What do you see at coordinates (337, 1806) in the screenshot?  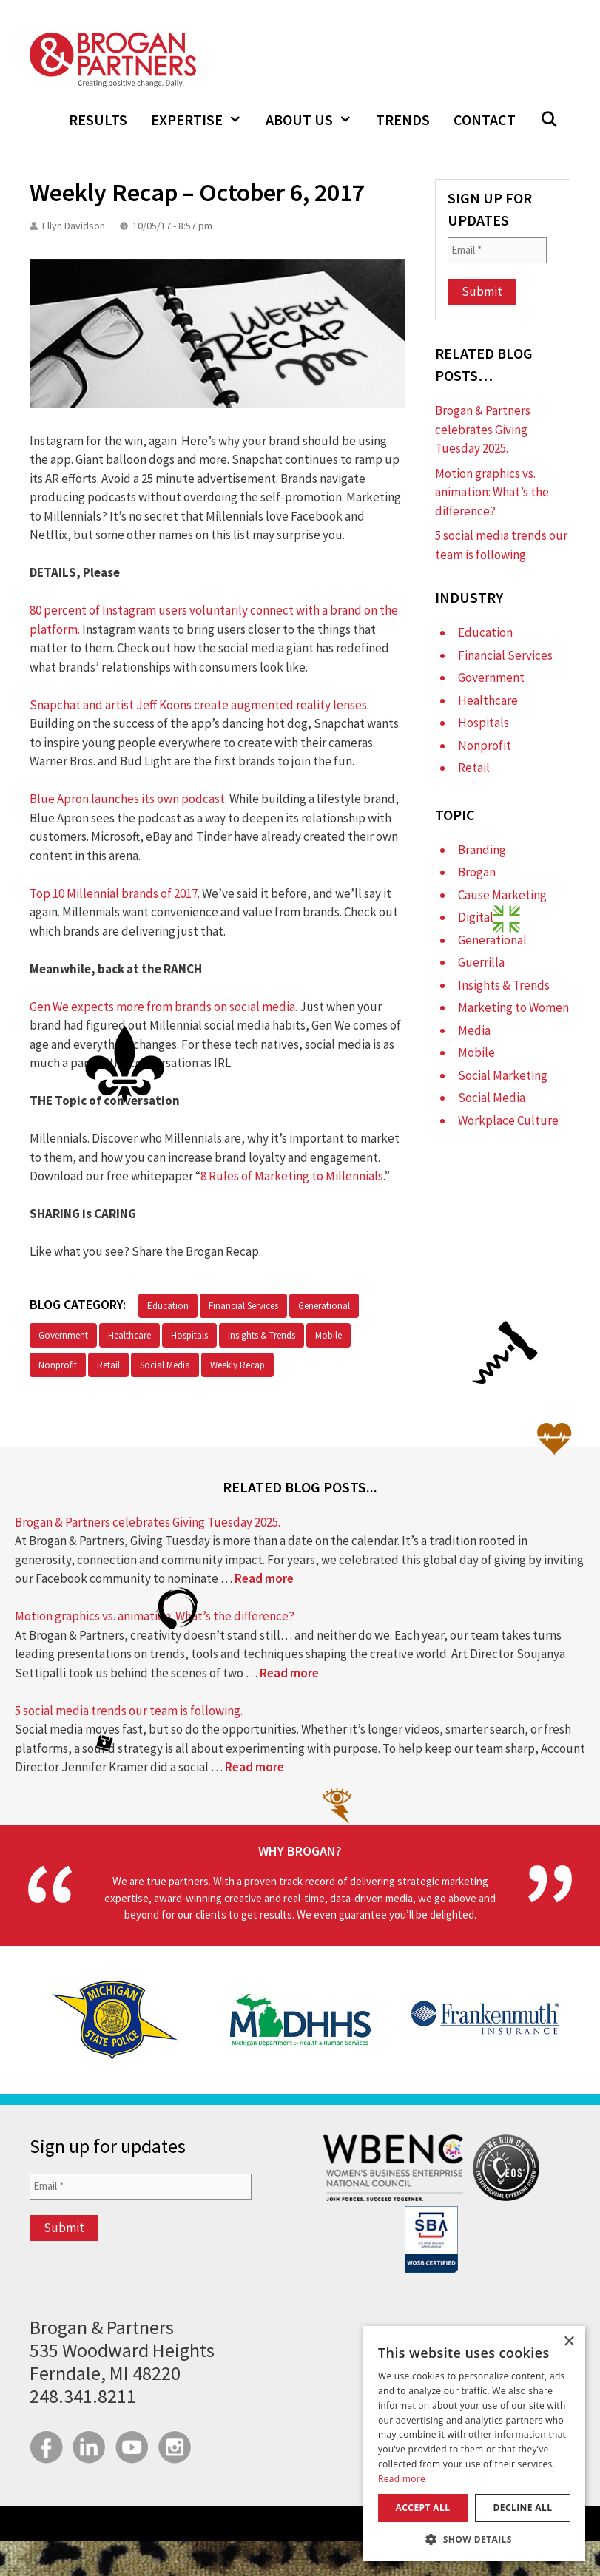 I see `indicates a powerful visual effect or shocking revelation` at bounding box center [337, 1806].